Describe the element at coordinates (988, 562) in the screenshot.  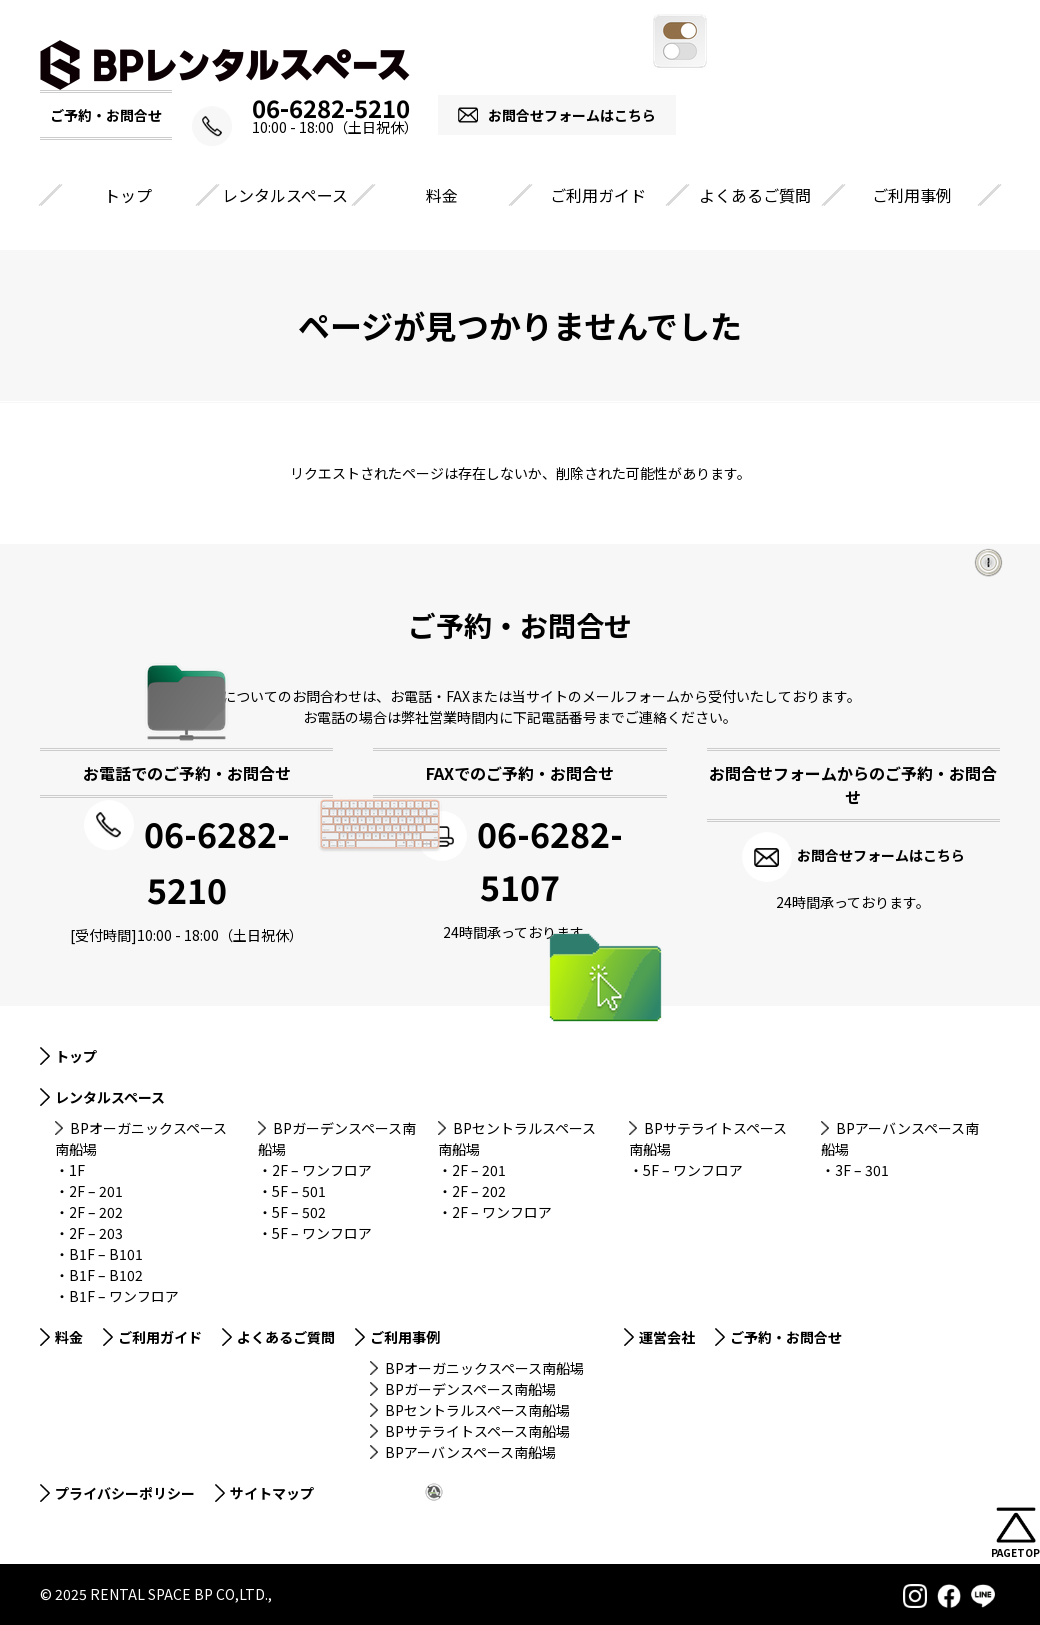
I see `open the passwords app` at that location.